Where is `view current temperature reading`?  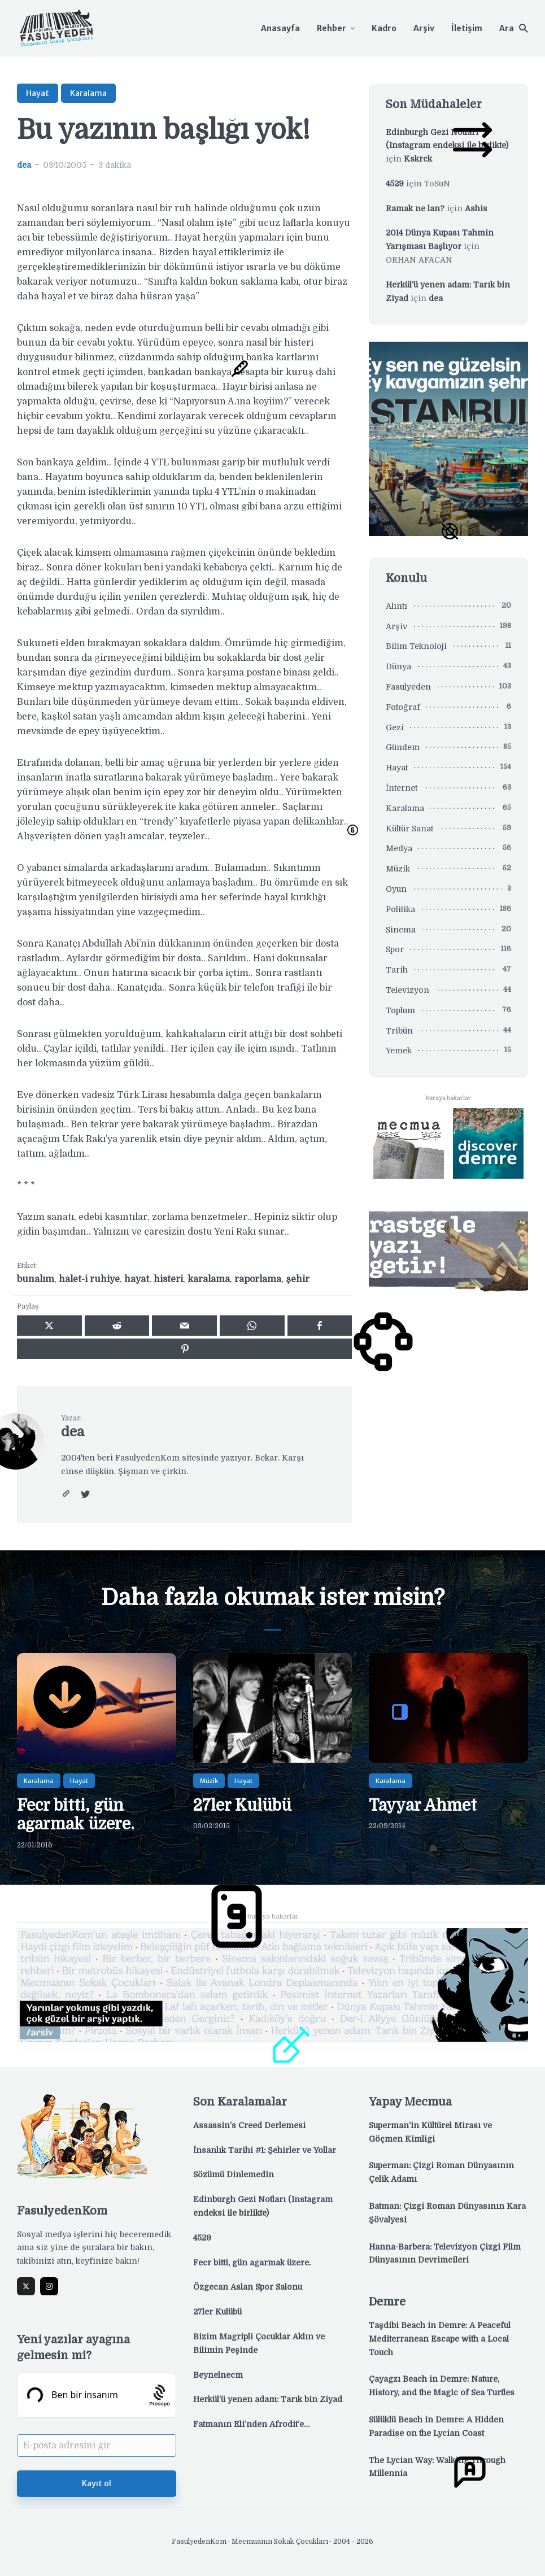
view current temperature reading is located at coordinates (239, 368).